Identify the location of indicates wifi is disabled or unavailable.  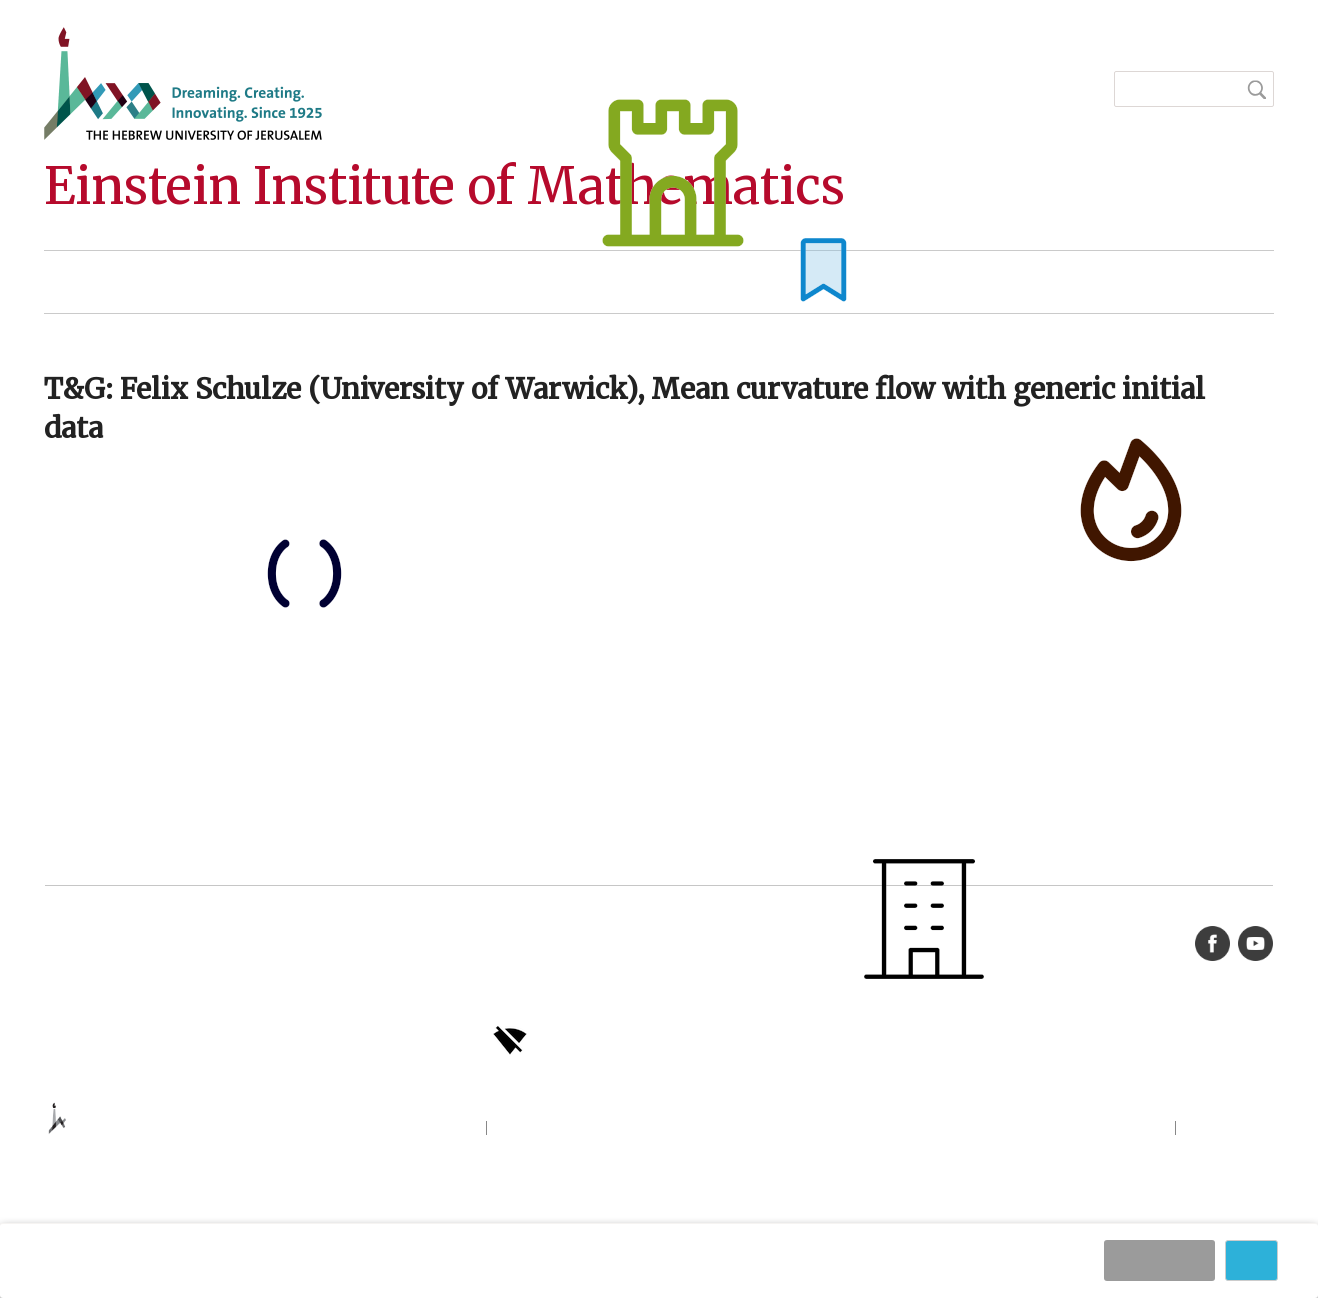
(510, 1041).